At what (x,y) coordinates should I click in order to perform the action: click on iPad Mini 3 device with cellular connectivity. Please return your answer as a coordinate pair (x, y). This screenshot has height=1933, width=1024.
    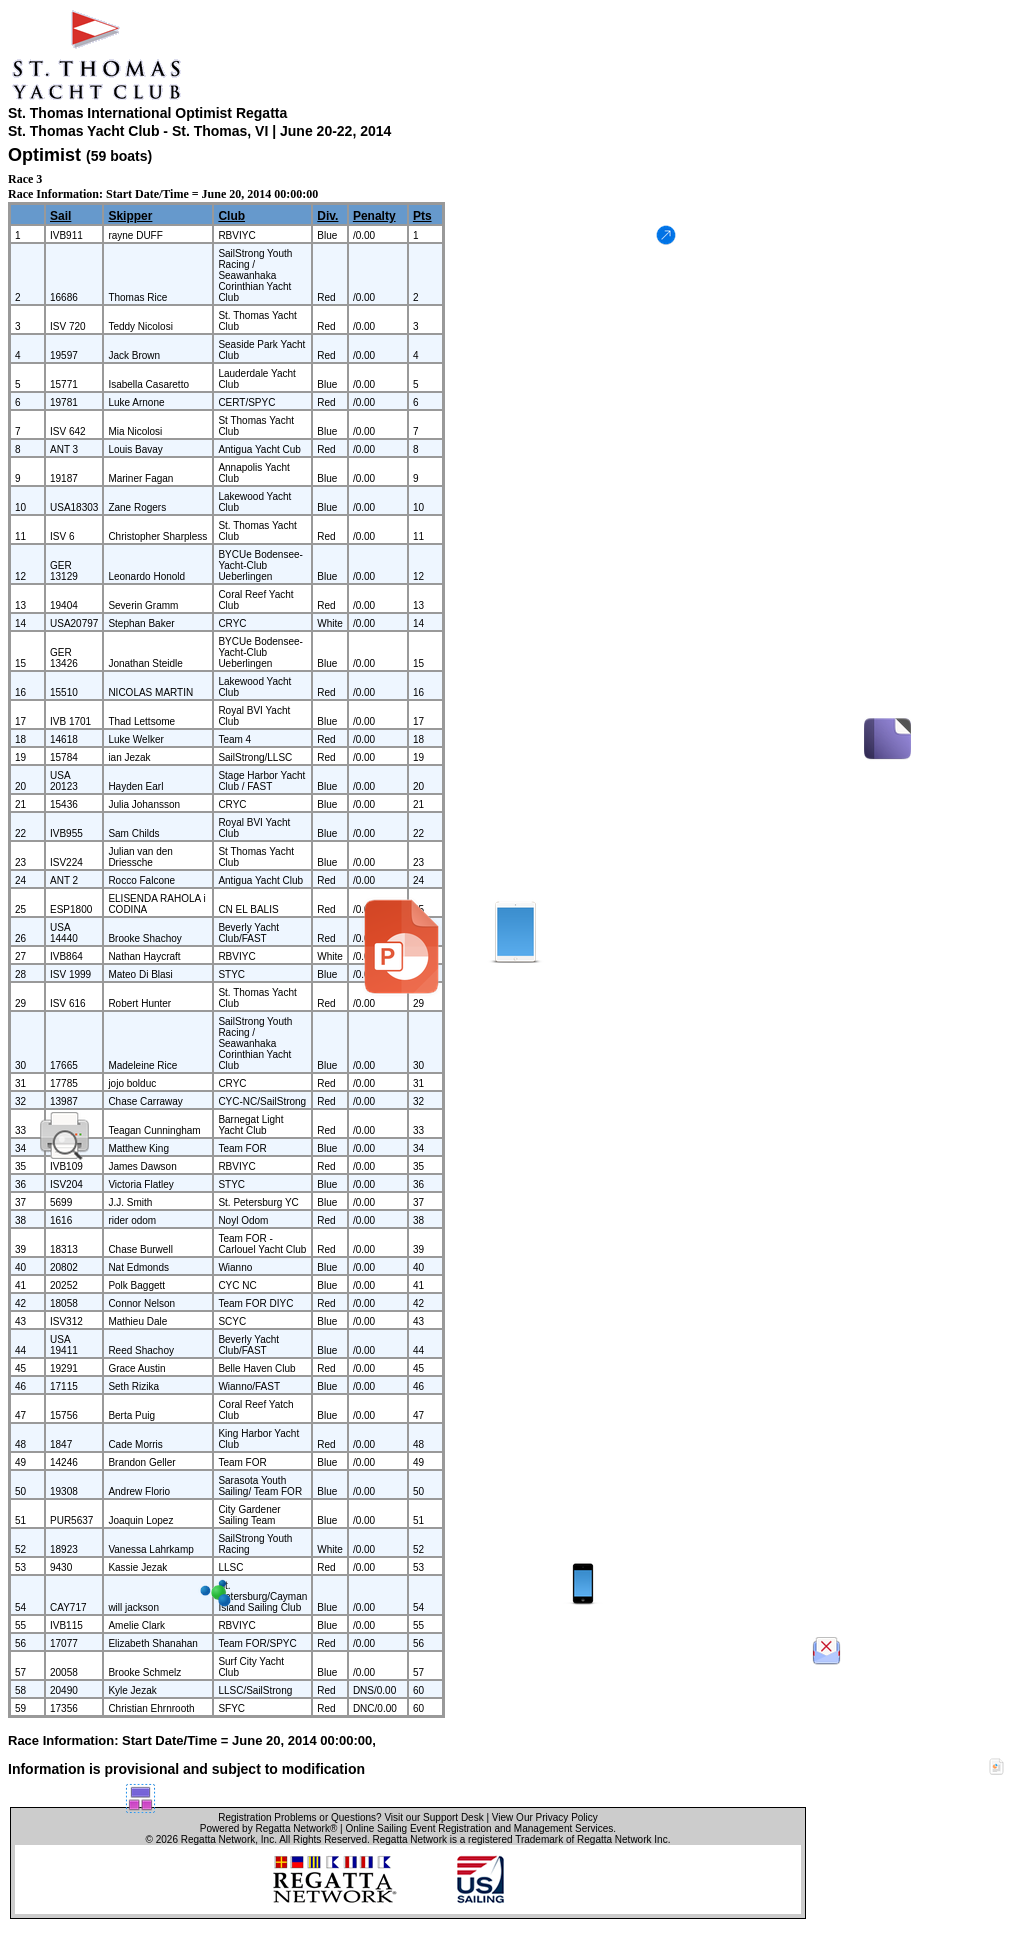
    Looking at the image, I should click on (515, 926).